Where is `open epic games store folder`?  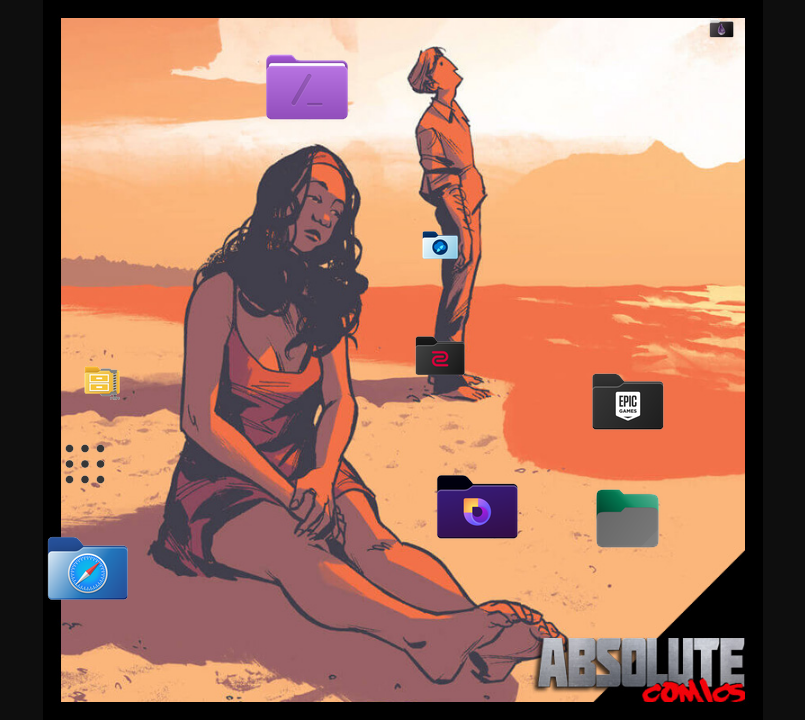 open epic games store folder is located at coordinates (627, 403).